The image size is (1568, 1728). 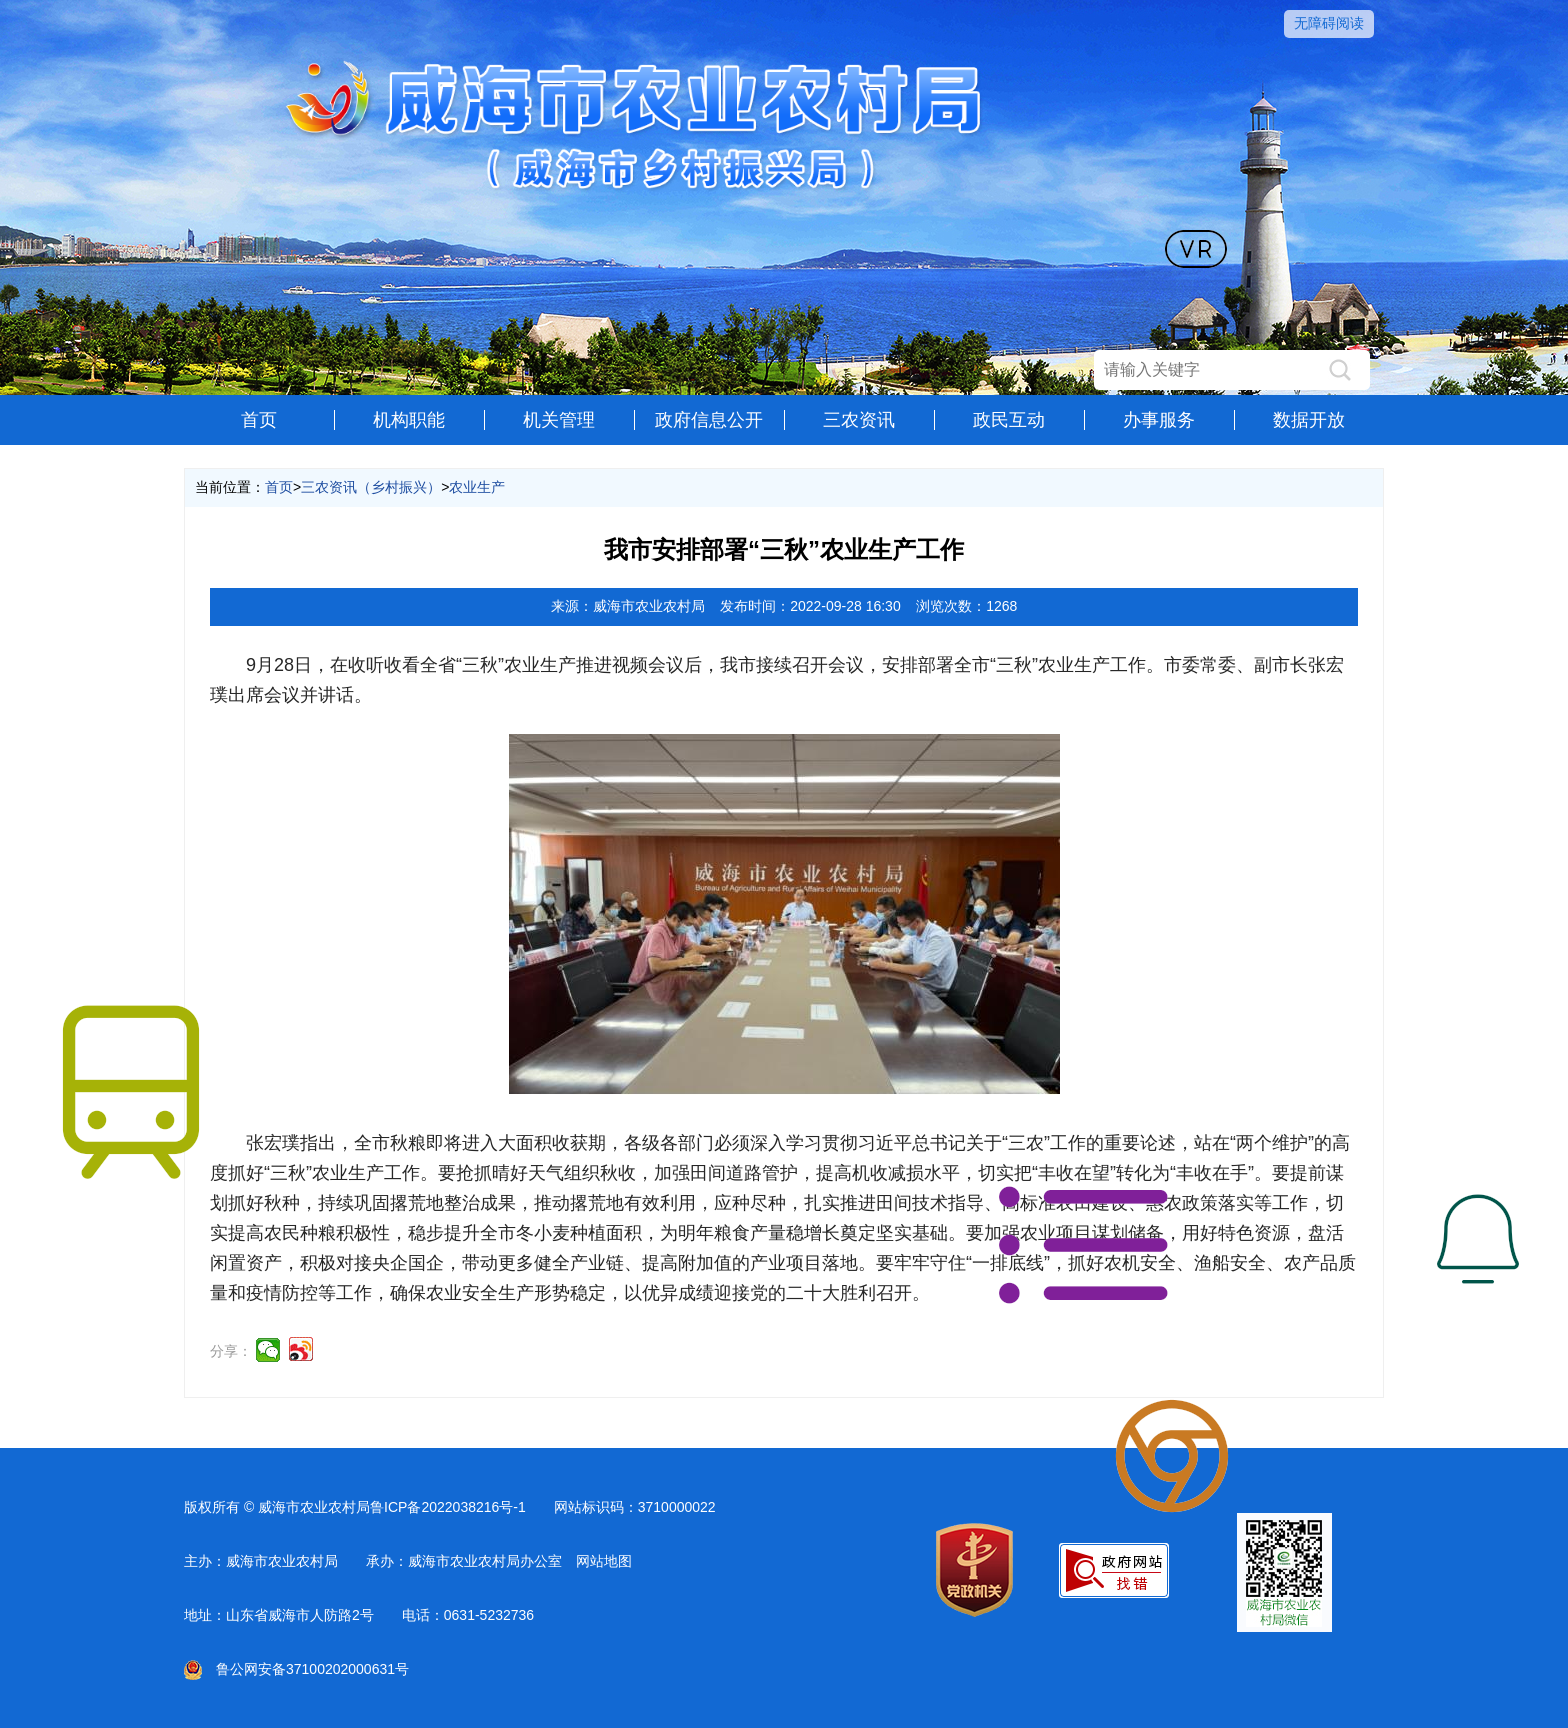 I want to click on access virtual reality mode or settings, so click(x=1196, y=249).